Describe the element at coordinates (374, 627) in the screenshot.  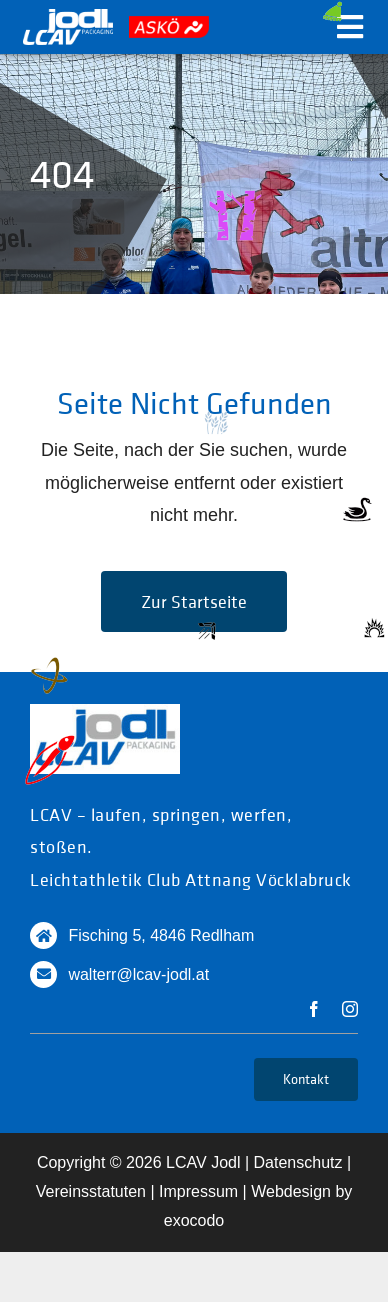
I see `indicates final form or ultimate upgrade in a game` at that location.